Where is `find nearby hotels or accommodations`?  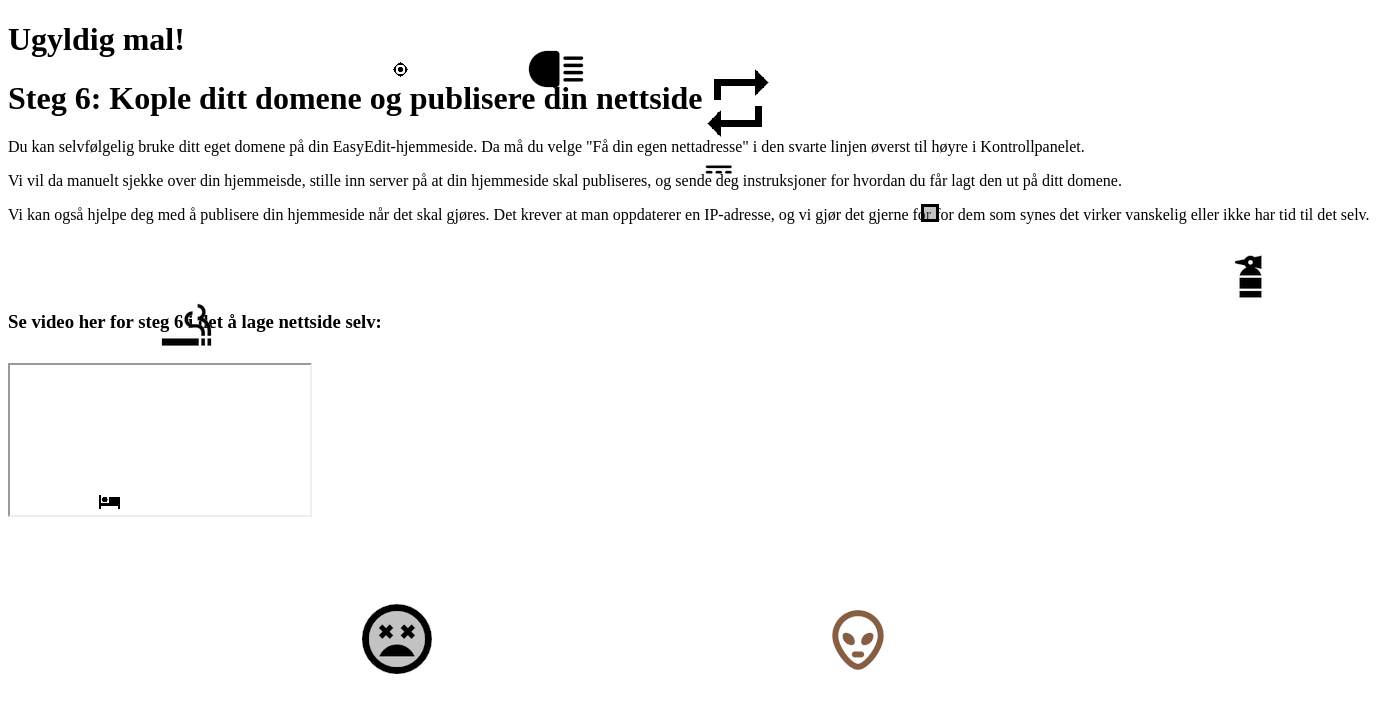
find nearby hotels or accommodations is located at coordinates (109, 501).